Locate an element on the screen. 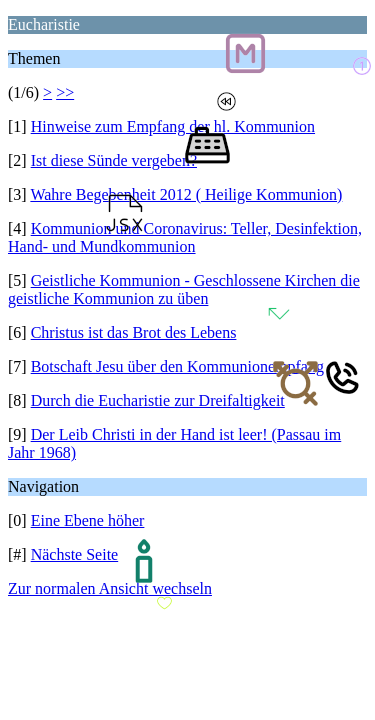 The image size is (375, 720). jsx file type indicator is located at coordinates (125, 214).